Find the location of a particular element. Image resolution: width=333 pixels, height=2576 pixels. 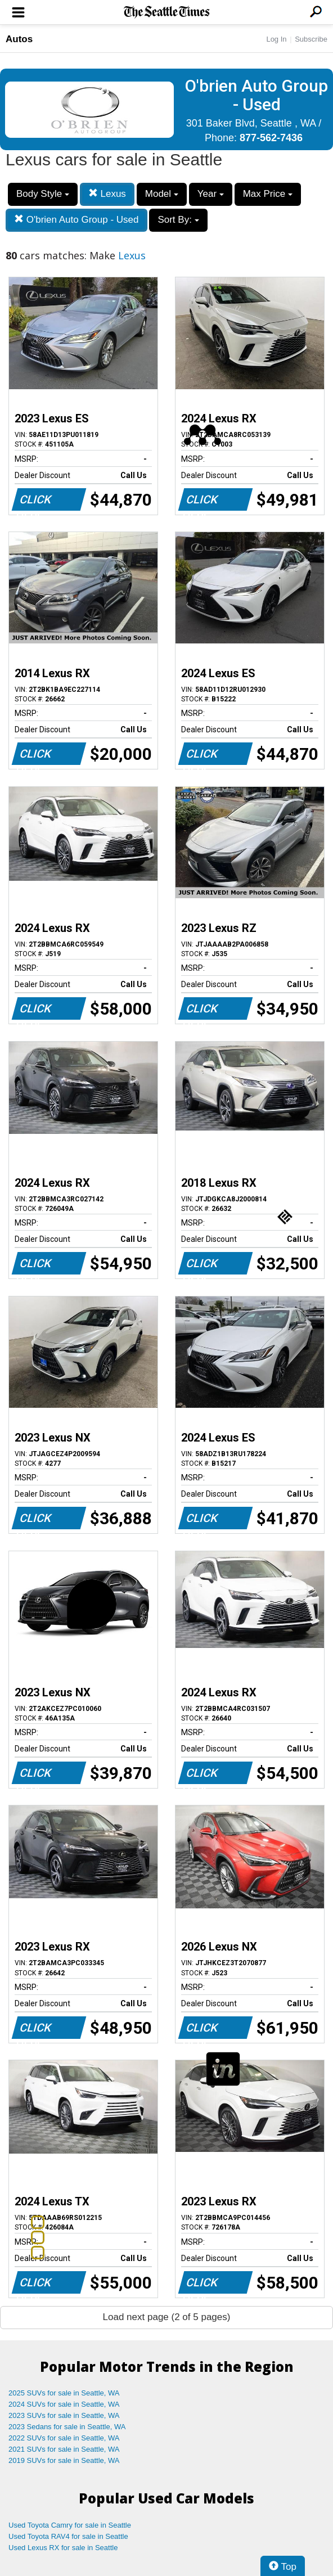

open Mendeley reference manager is located at coordinates (202, 435).